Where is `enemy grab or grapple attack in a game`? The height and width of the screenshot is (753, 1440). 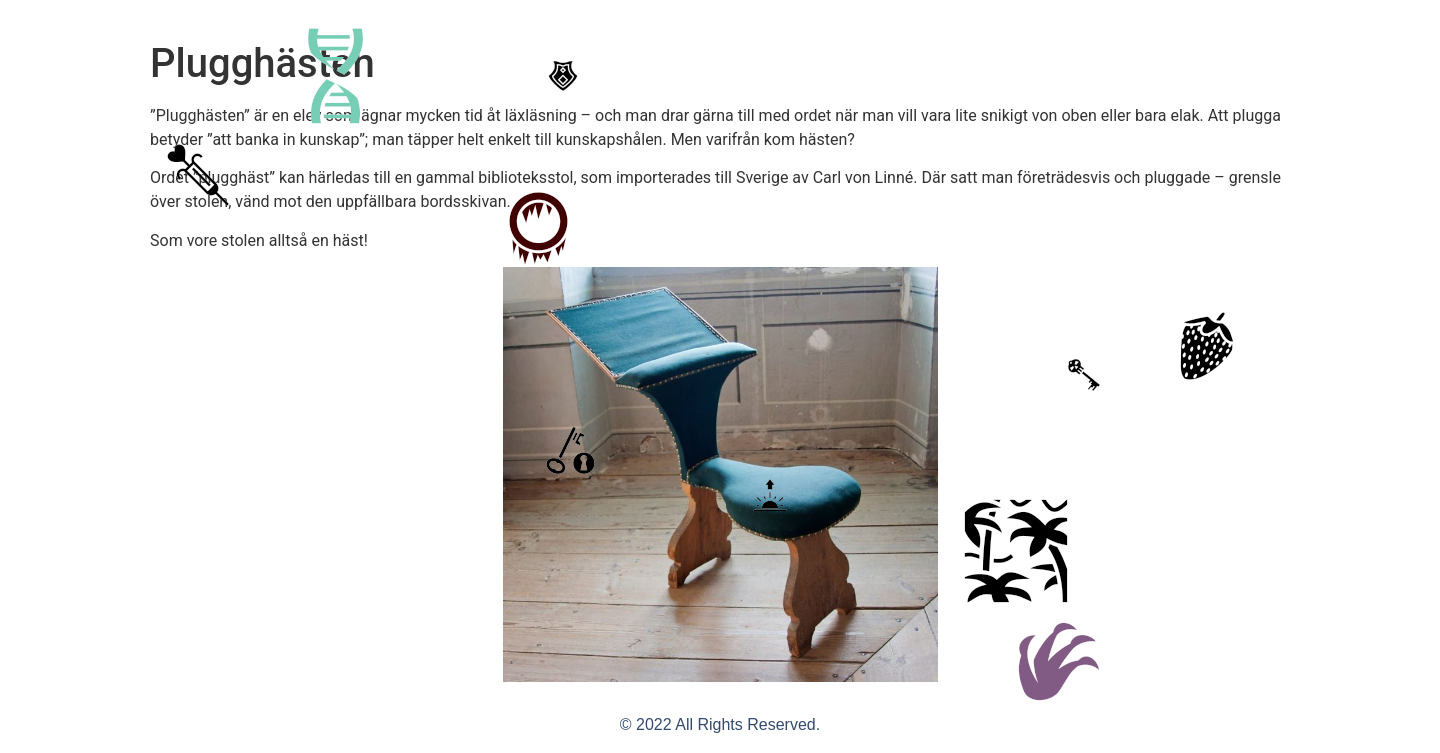
enemy grab or grapple attack in a game is located at coordinates (1059, 660).